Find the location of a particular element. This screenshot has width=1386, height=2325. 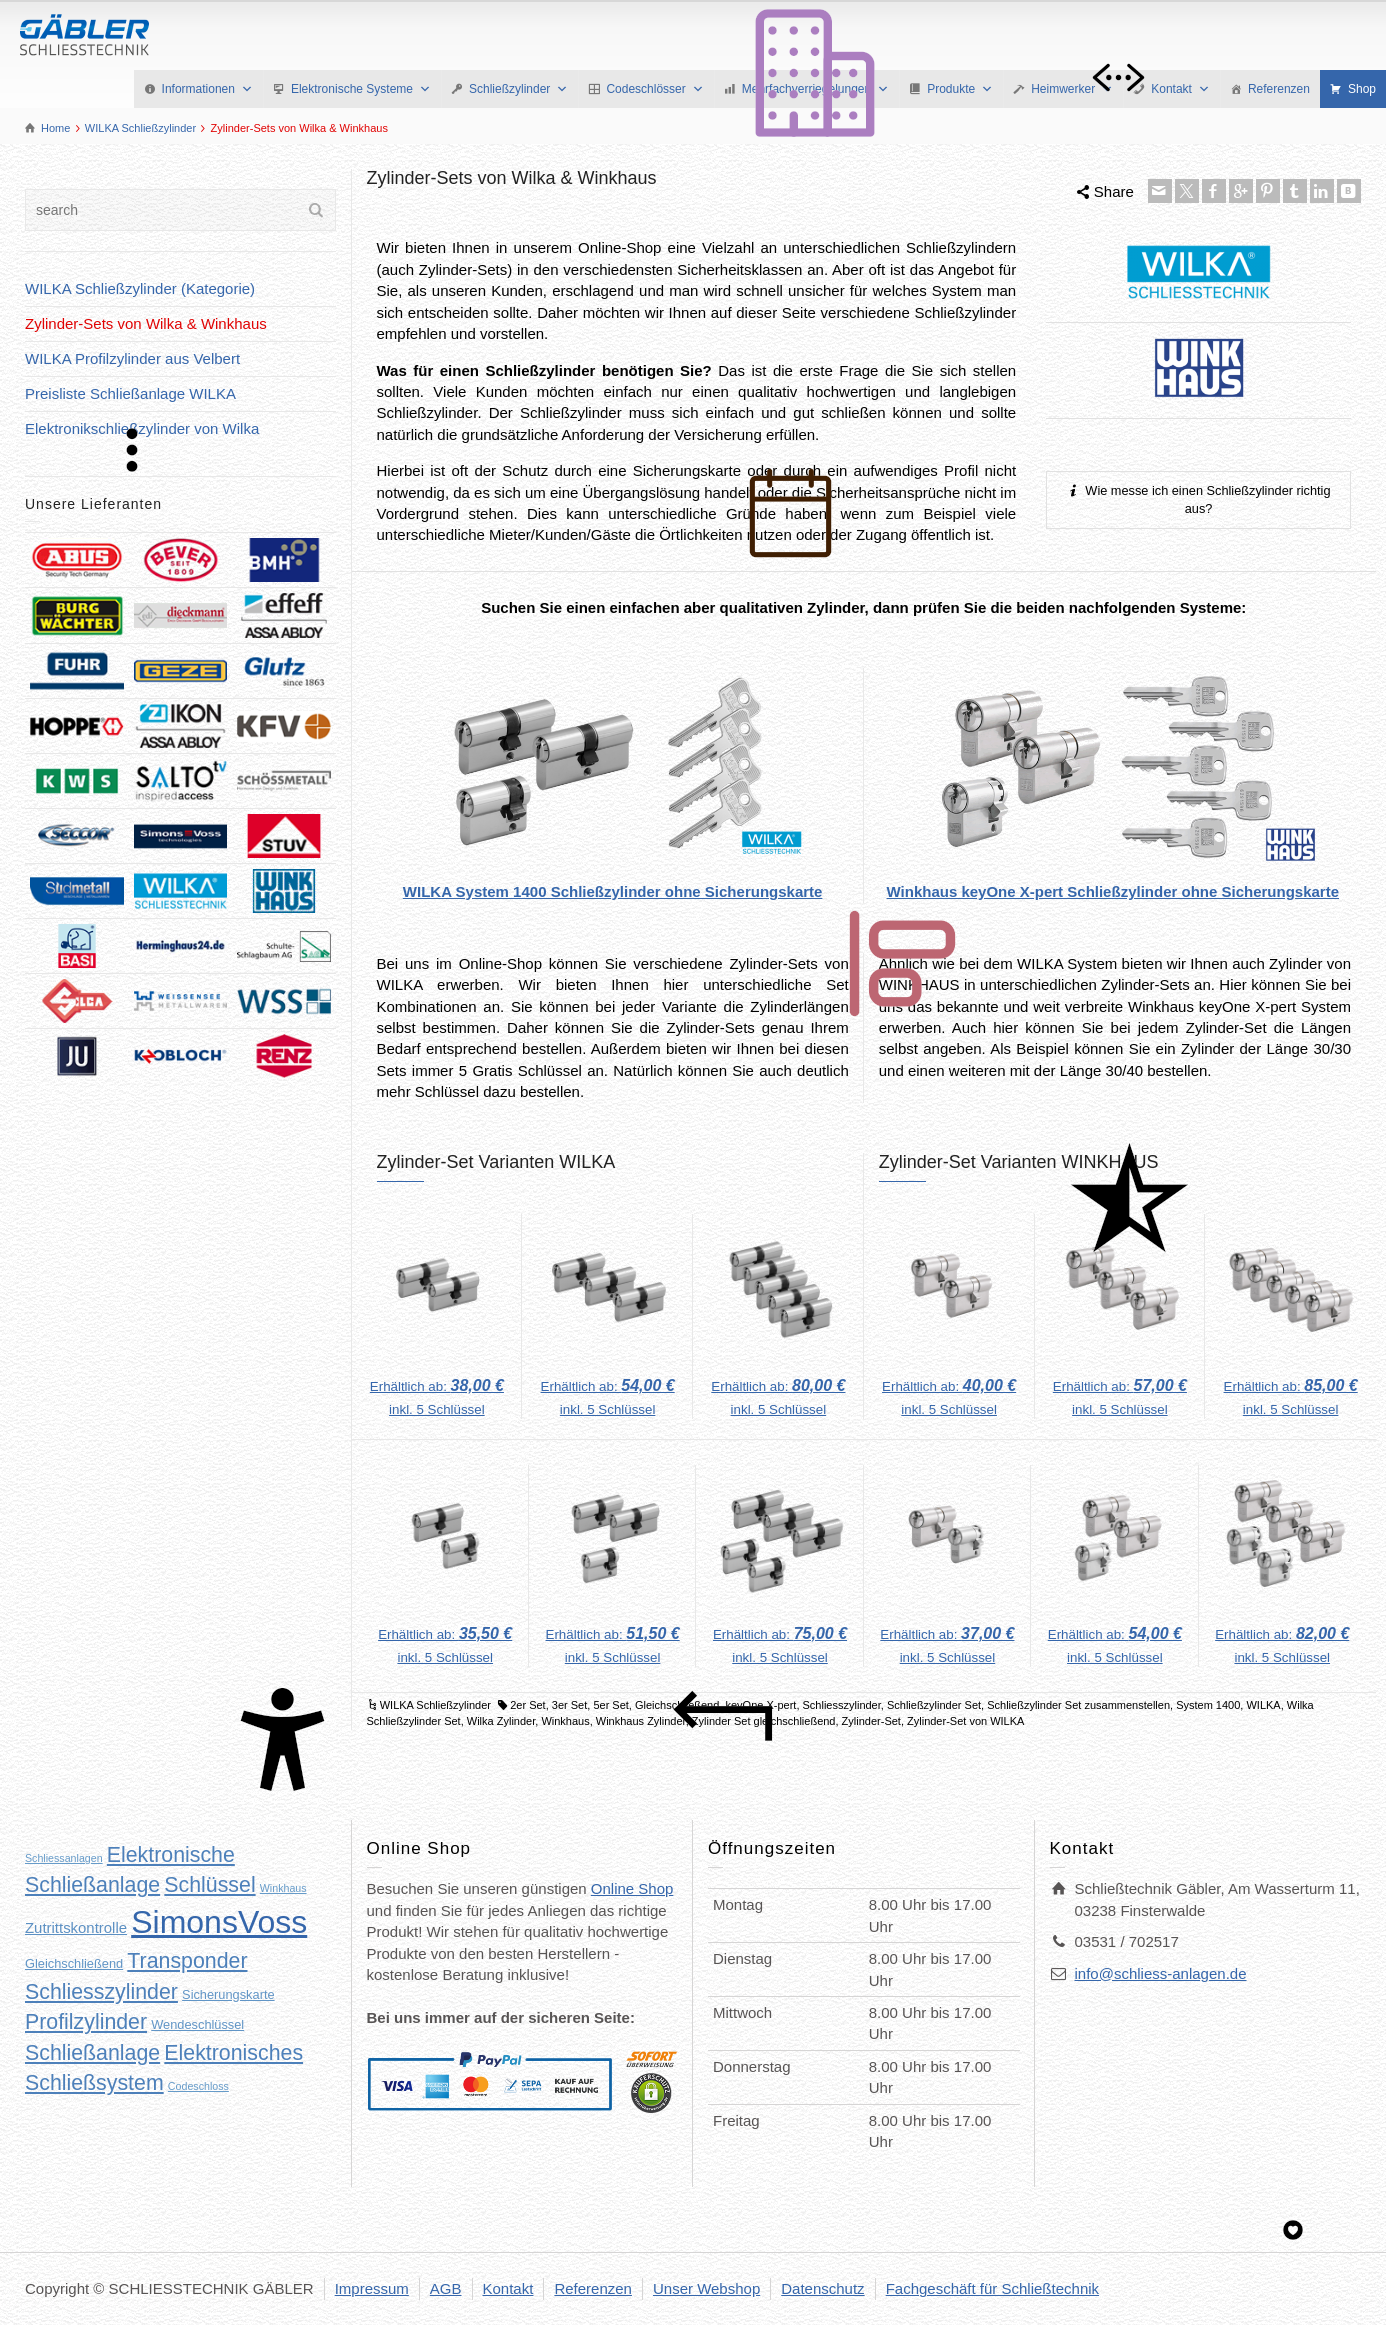

indicates a partial or half rating is located at coordinates (1129, 1197).